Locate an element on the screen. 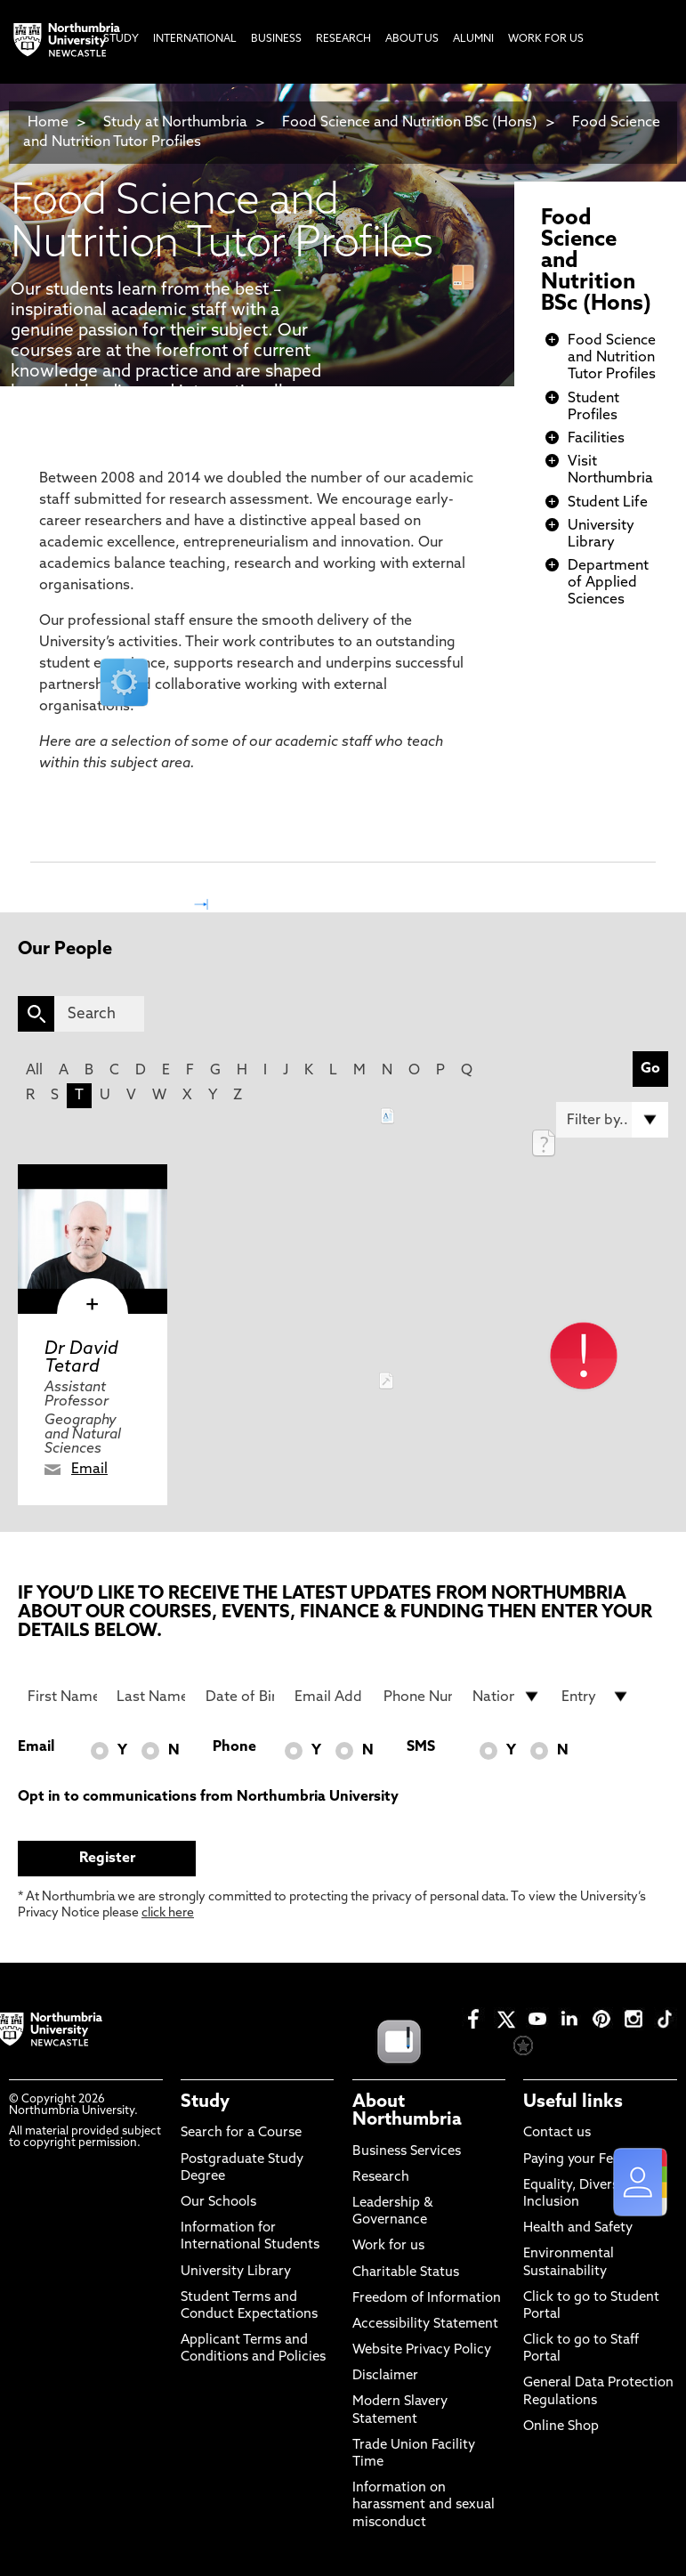  go to the last item or page is located at coordinates (201, 904).